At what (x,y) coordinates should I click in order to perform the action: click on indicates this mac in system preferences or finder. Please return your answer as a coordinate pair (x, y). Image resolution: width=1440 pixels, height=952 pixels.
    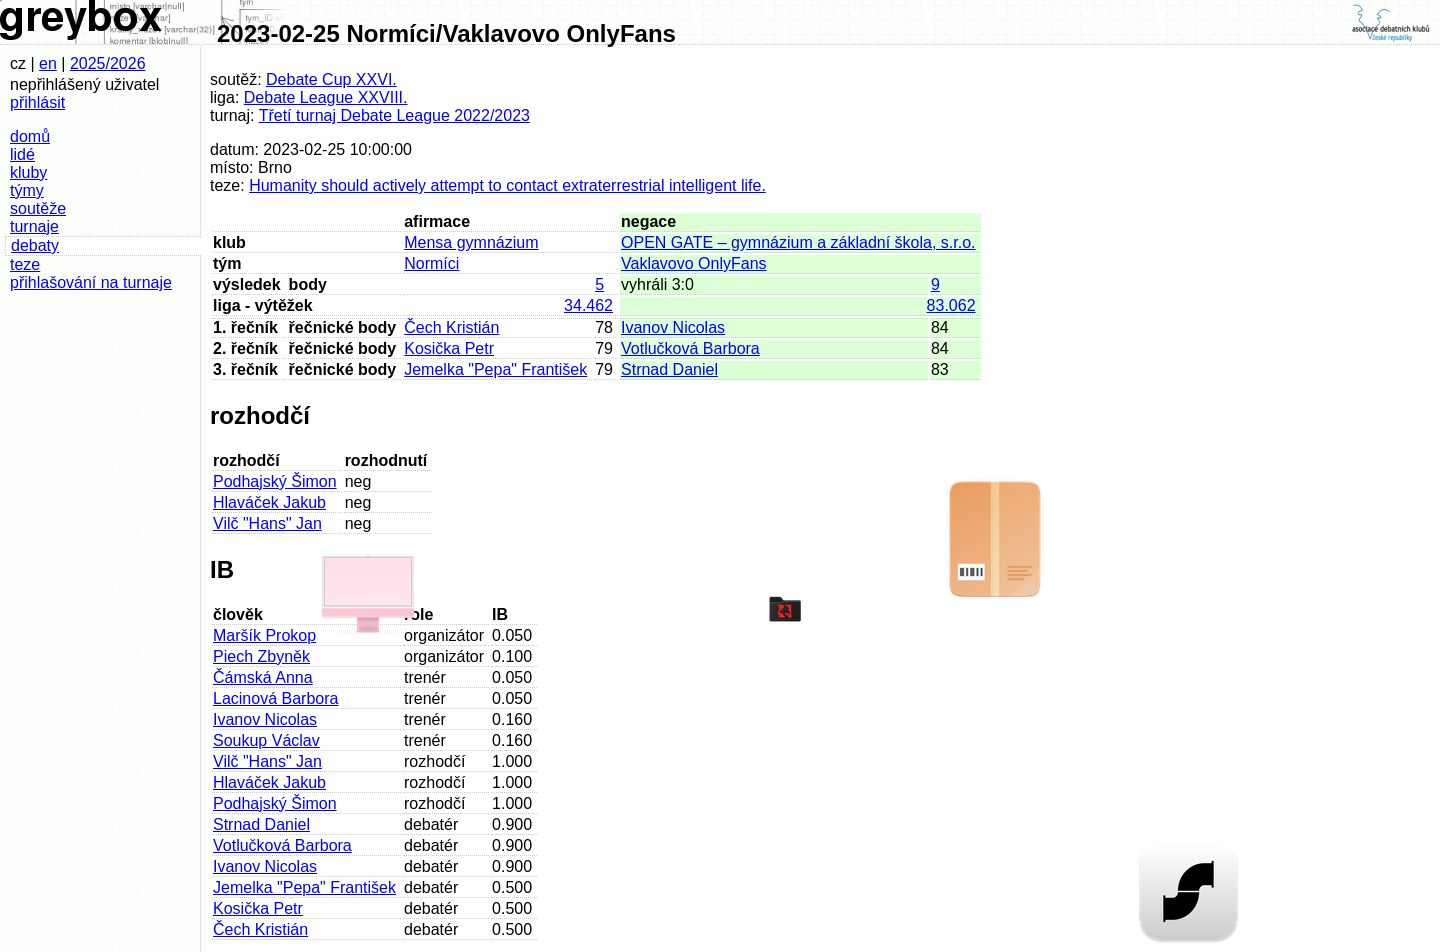
    Looking at the image, I should click on (368, 592).